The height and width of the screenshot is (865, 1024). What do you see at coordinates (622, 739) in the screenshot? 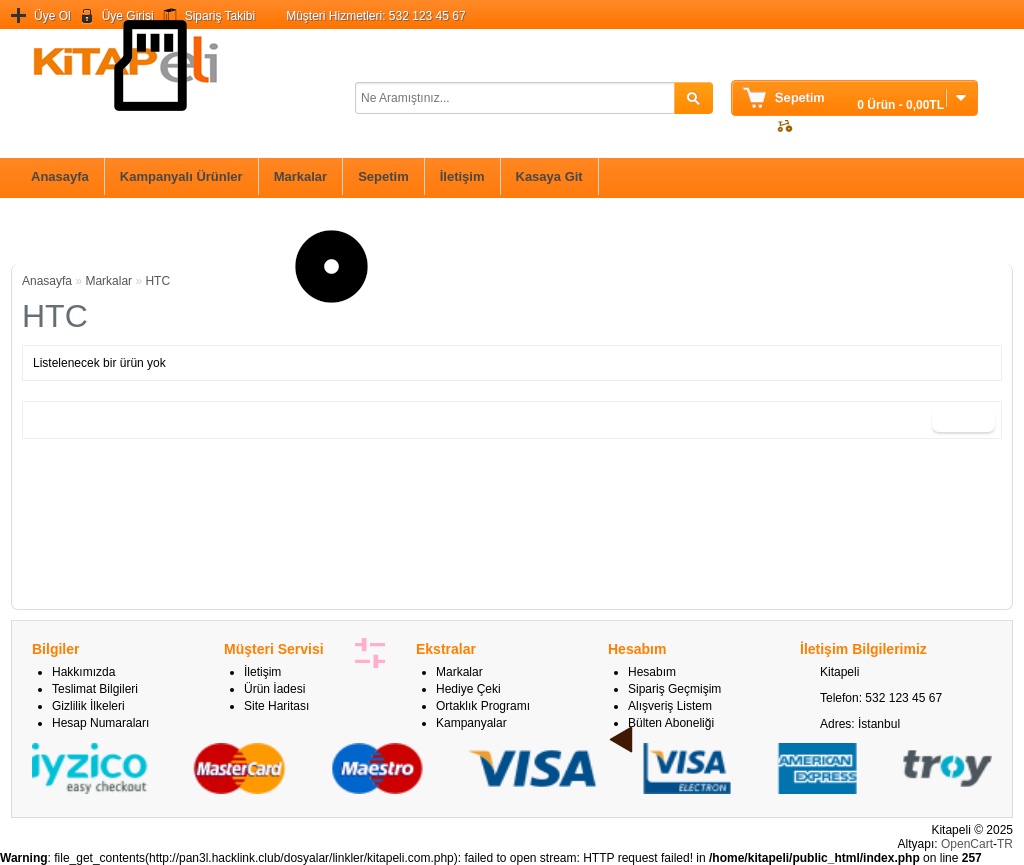
I see `play media in reverse` at bounding box center [622, 739].